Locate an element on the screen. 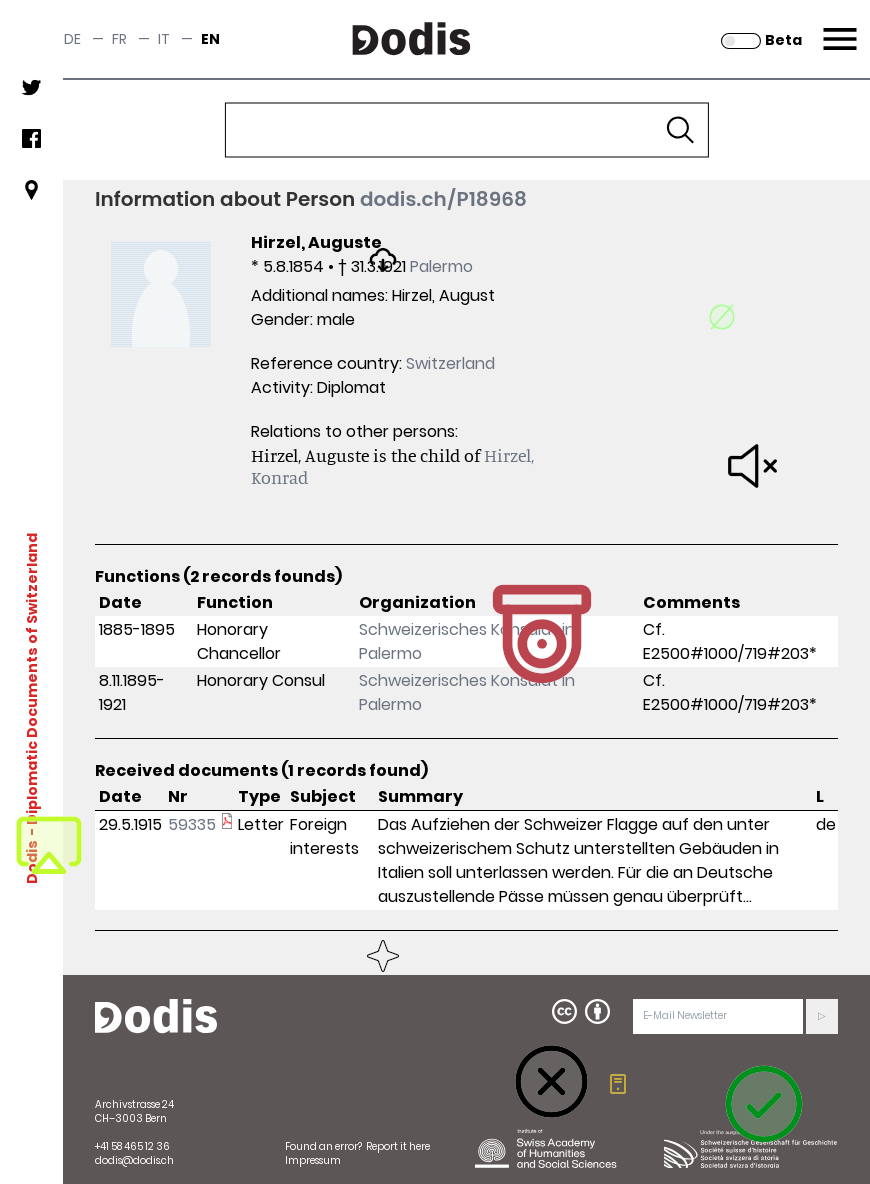 Image resolution: width=870 pixels, height=1184 pixels. download file from cloud storage is located at coordinates (383, 260).